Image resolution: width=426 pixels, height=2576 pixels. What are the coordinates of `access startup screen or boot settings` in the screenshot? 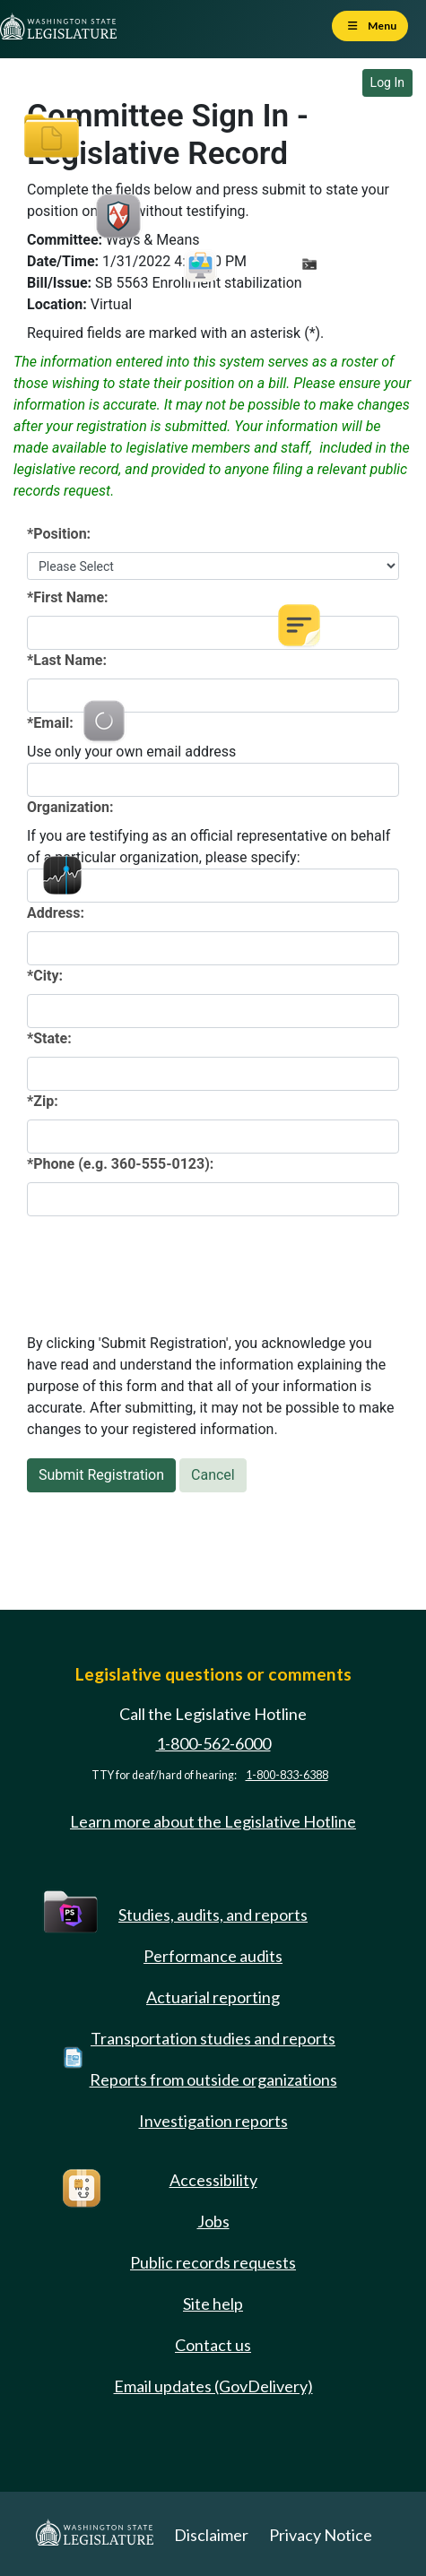 It's located at (104, 722).